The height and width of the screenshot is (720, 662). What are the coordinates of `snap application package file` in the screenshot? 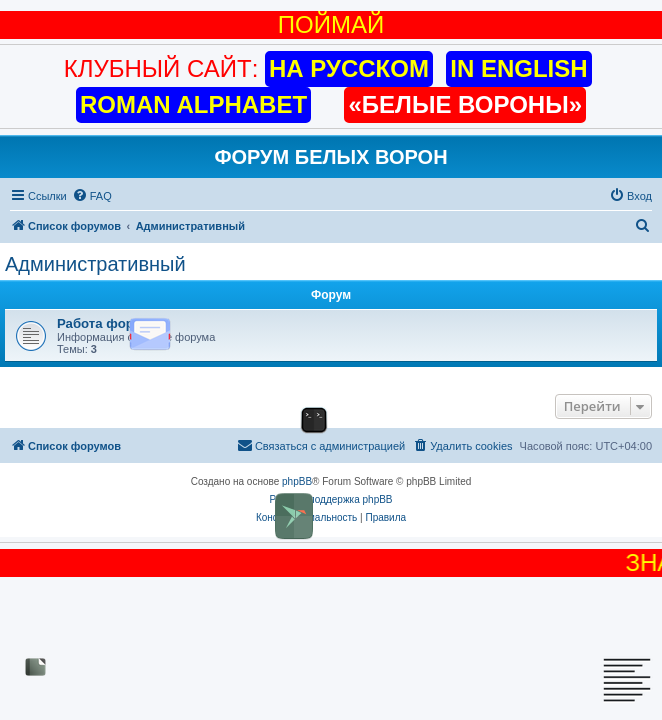 It's located at (294, 516).